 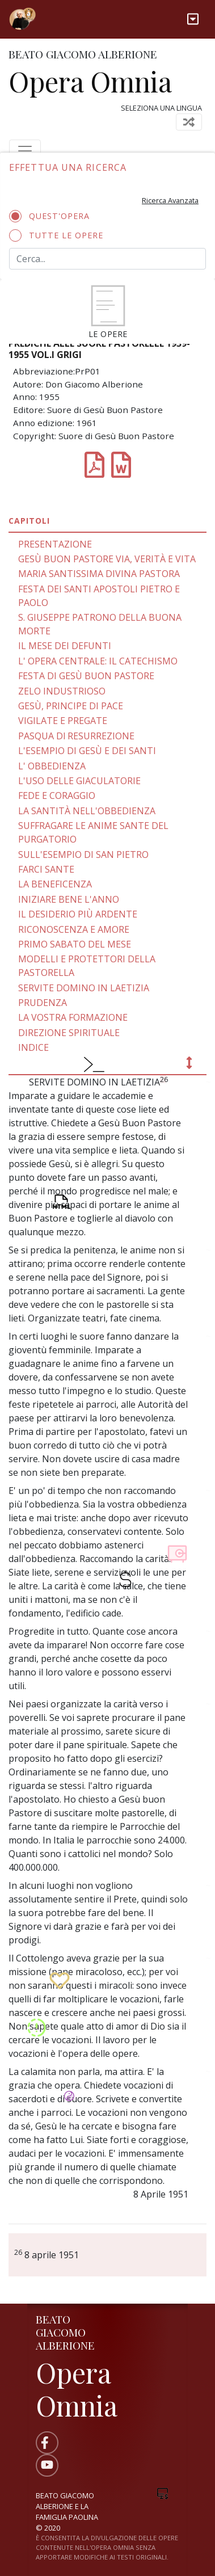 What do you see at coordinates (61, 1202) in the screenshot?
I see `open an HTML file` at bounding box center [61, 1202].